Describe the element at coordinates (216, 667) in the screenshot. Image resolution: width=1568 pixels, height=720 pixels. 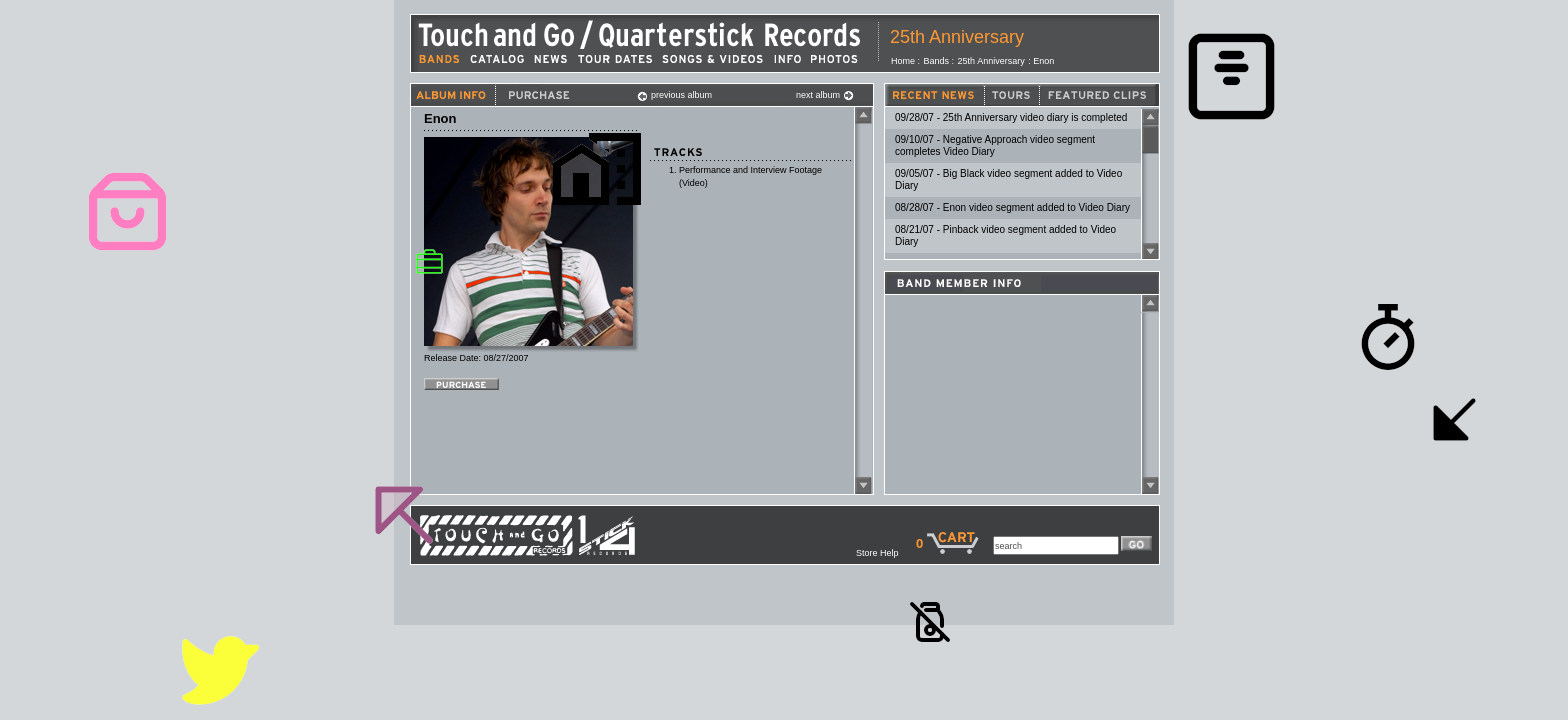
I see `share to twitter` at that location.